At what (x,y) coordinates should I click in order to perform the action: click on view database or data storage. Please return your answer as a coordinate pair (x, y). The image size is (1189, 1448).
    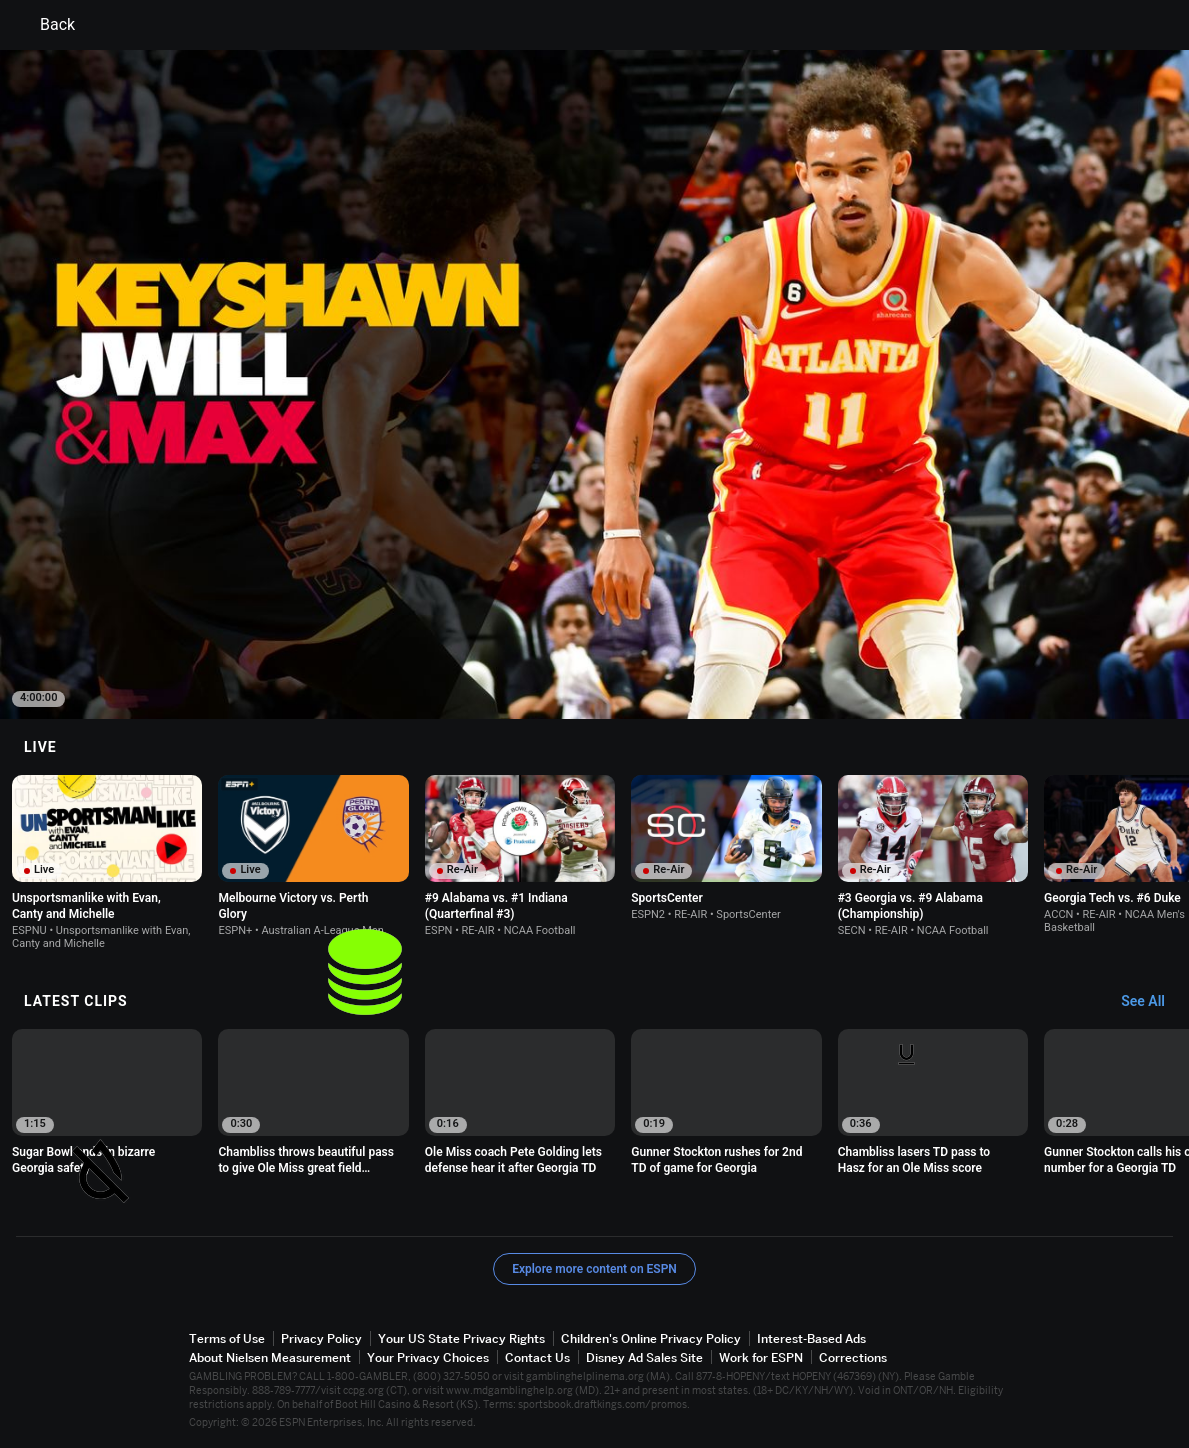
    Looking at the image, I should click on (365, 972).